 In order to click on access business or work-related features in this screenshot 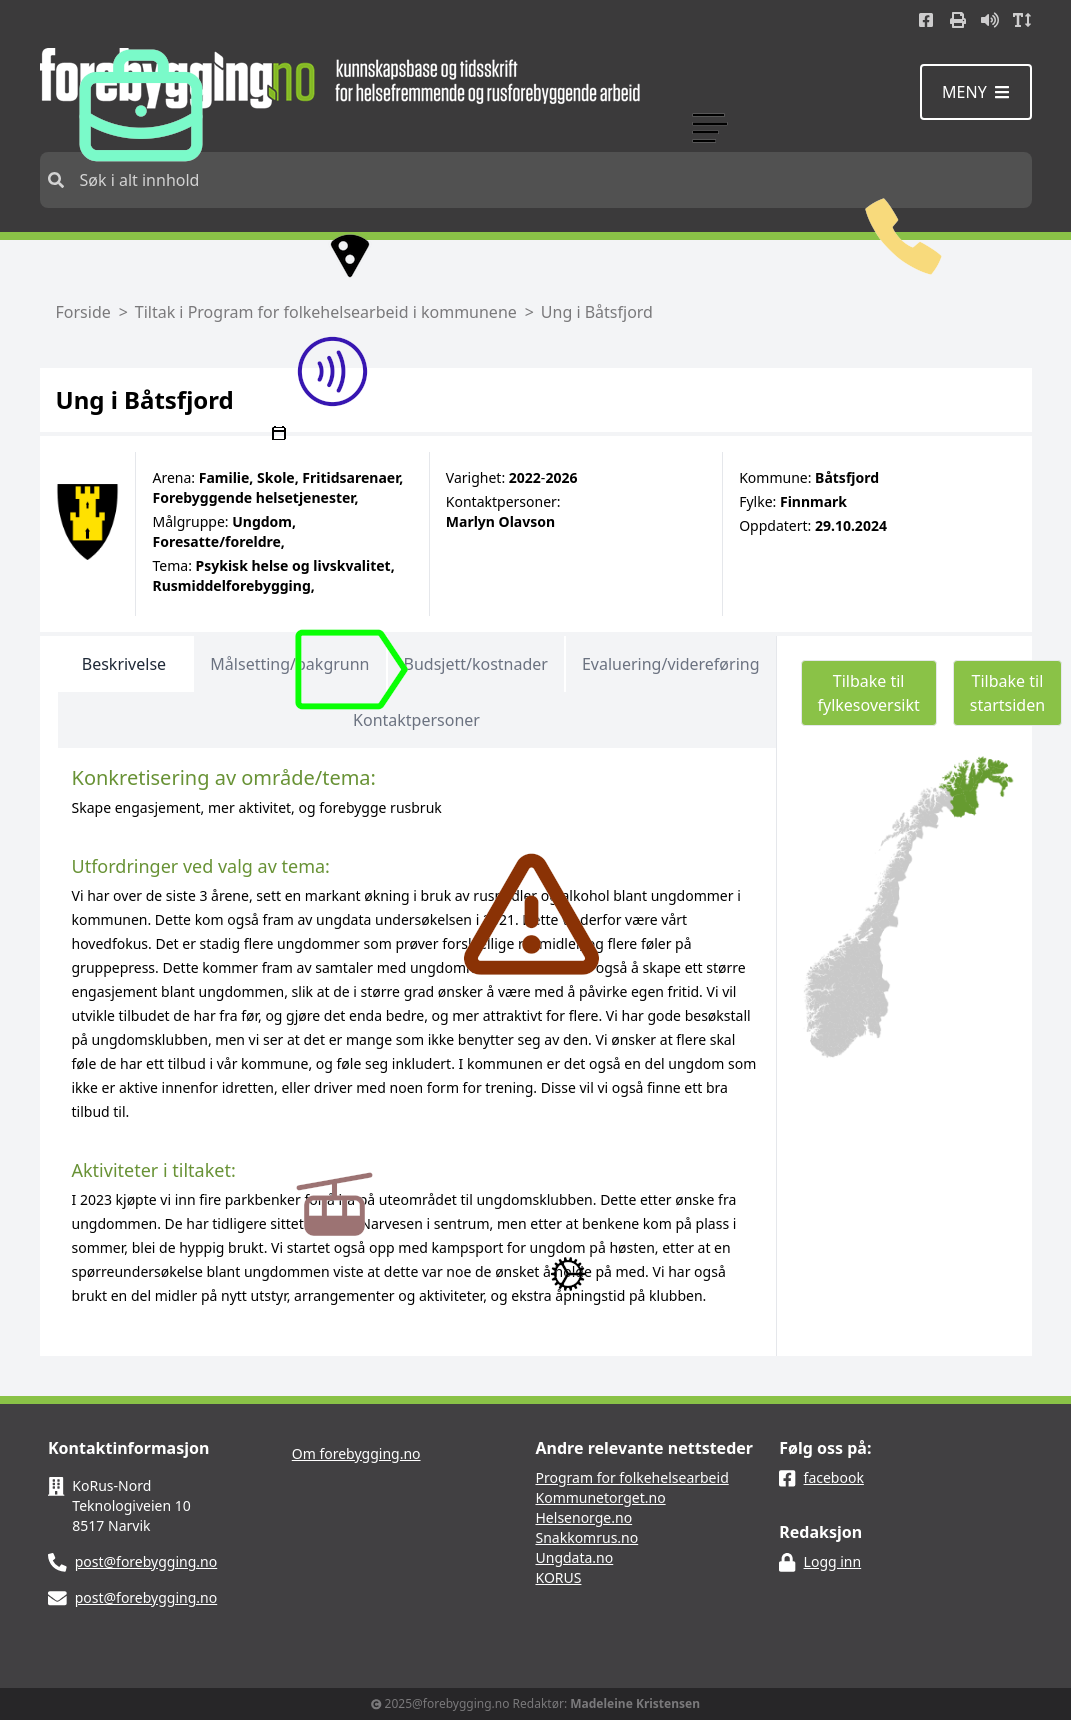, I will do `click(141, 111)`.